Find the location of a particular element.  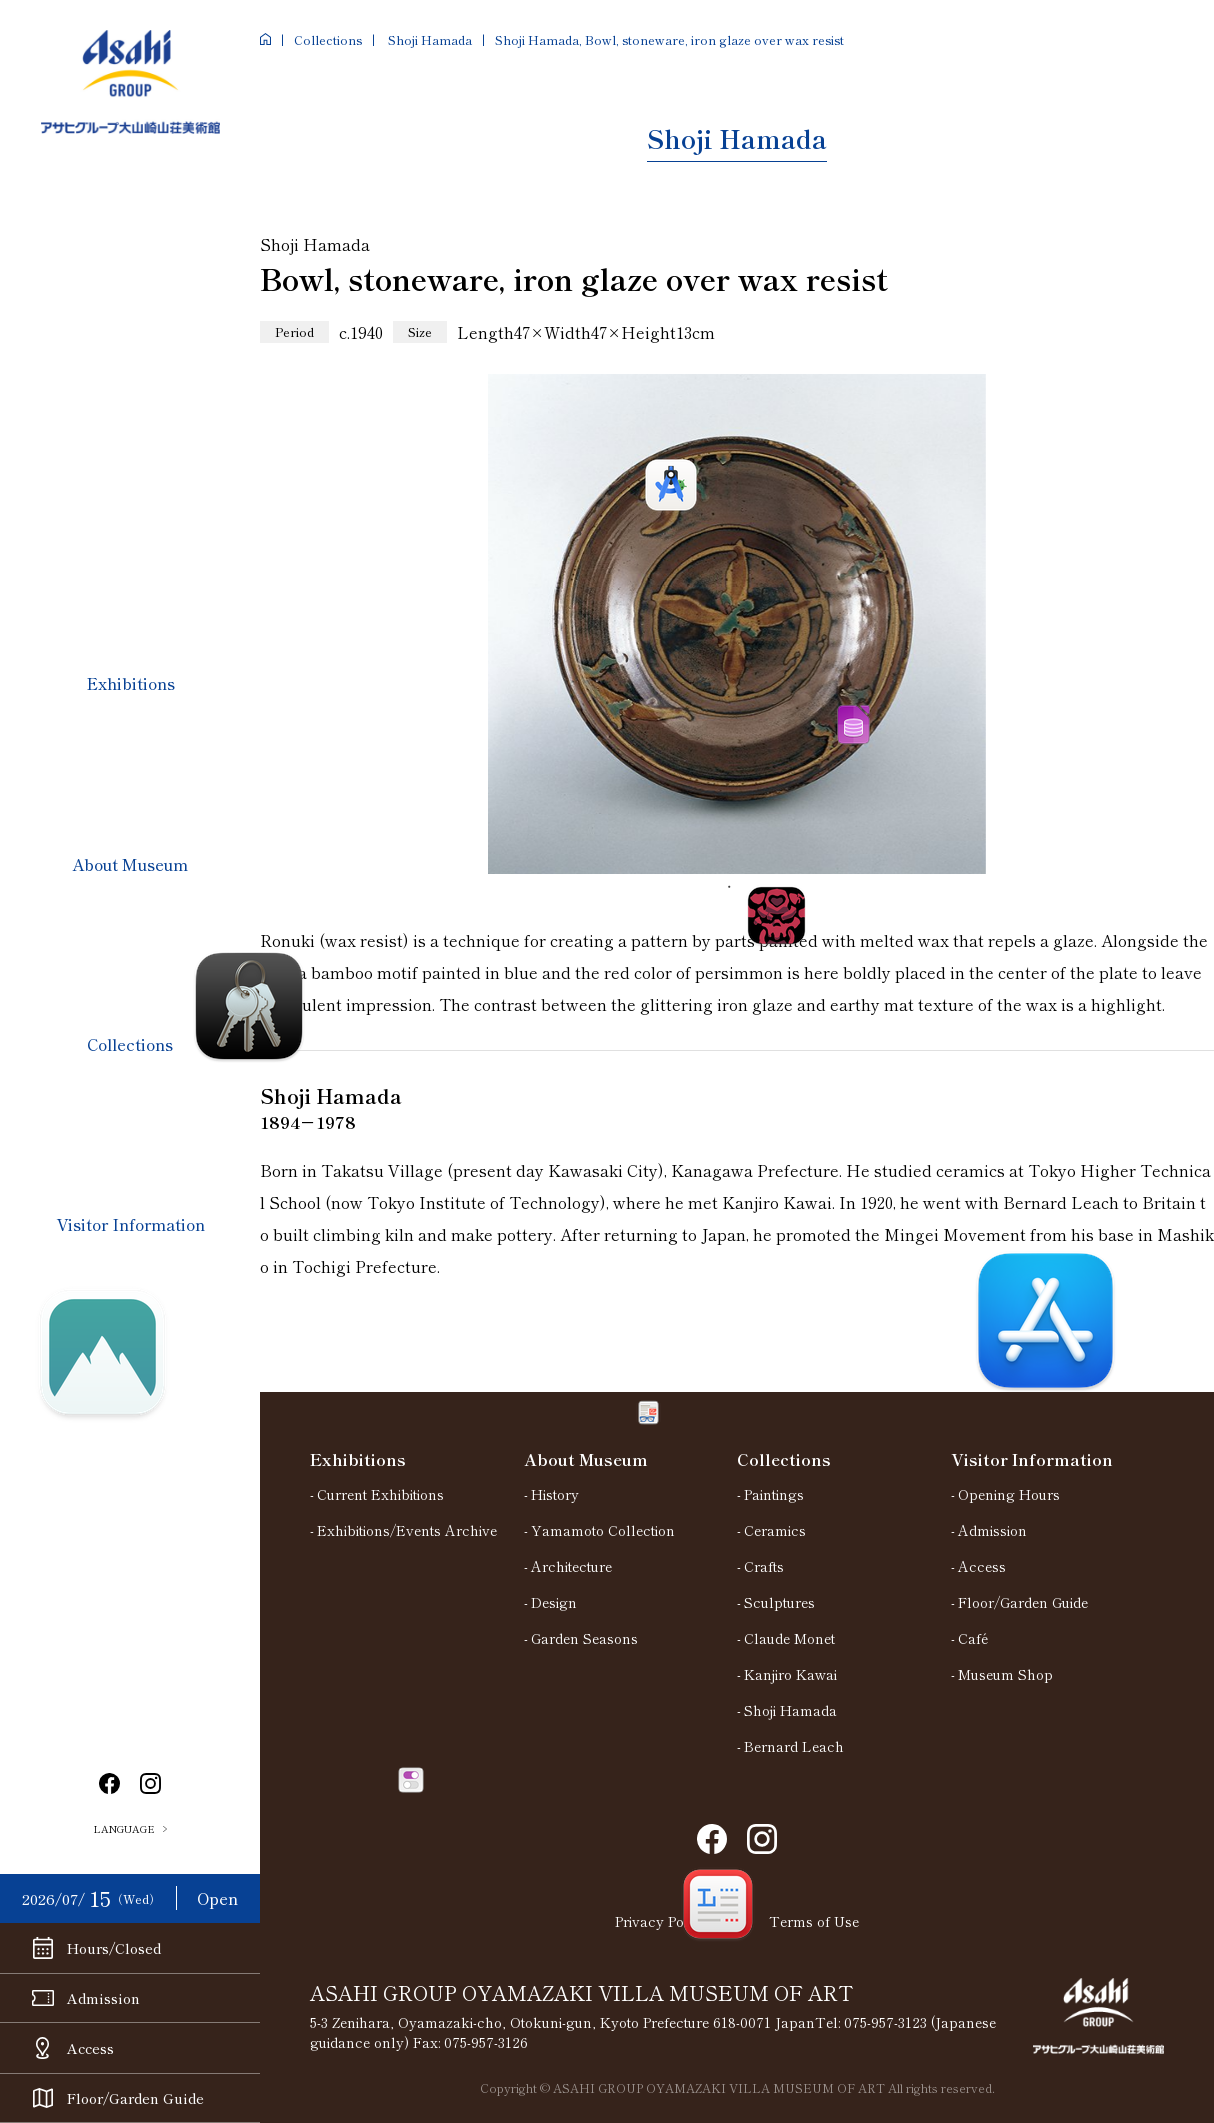

open gnome tweaks to customize desktop settings is located at coordinates (411, 1780).